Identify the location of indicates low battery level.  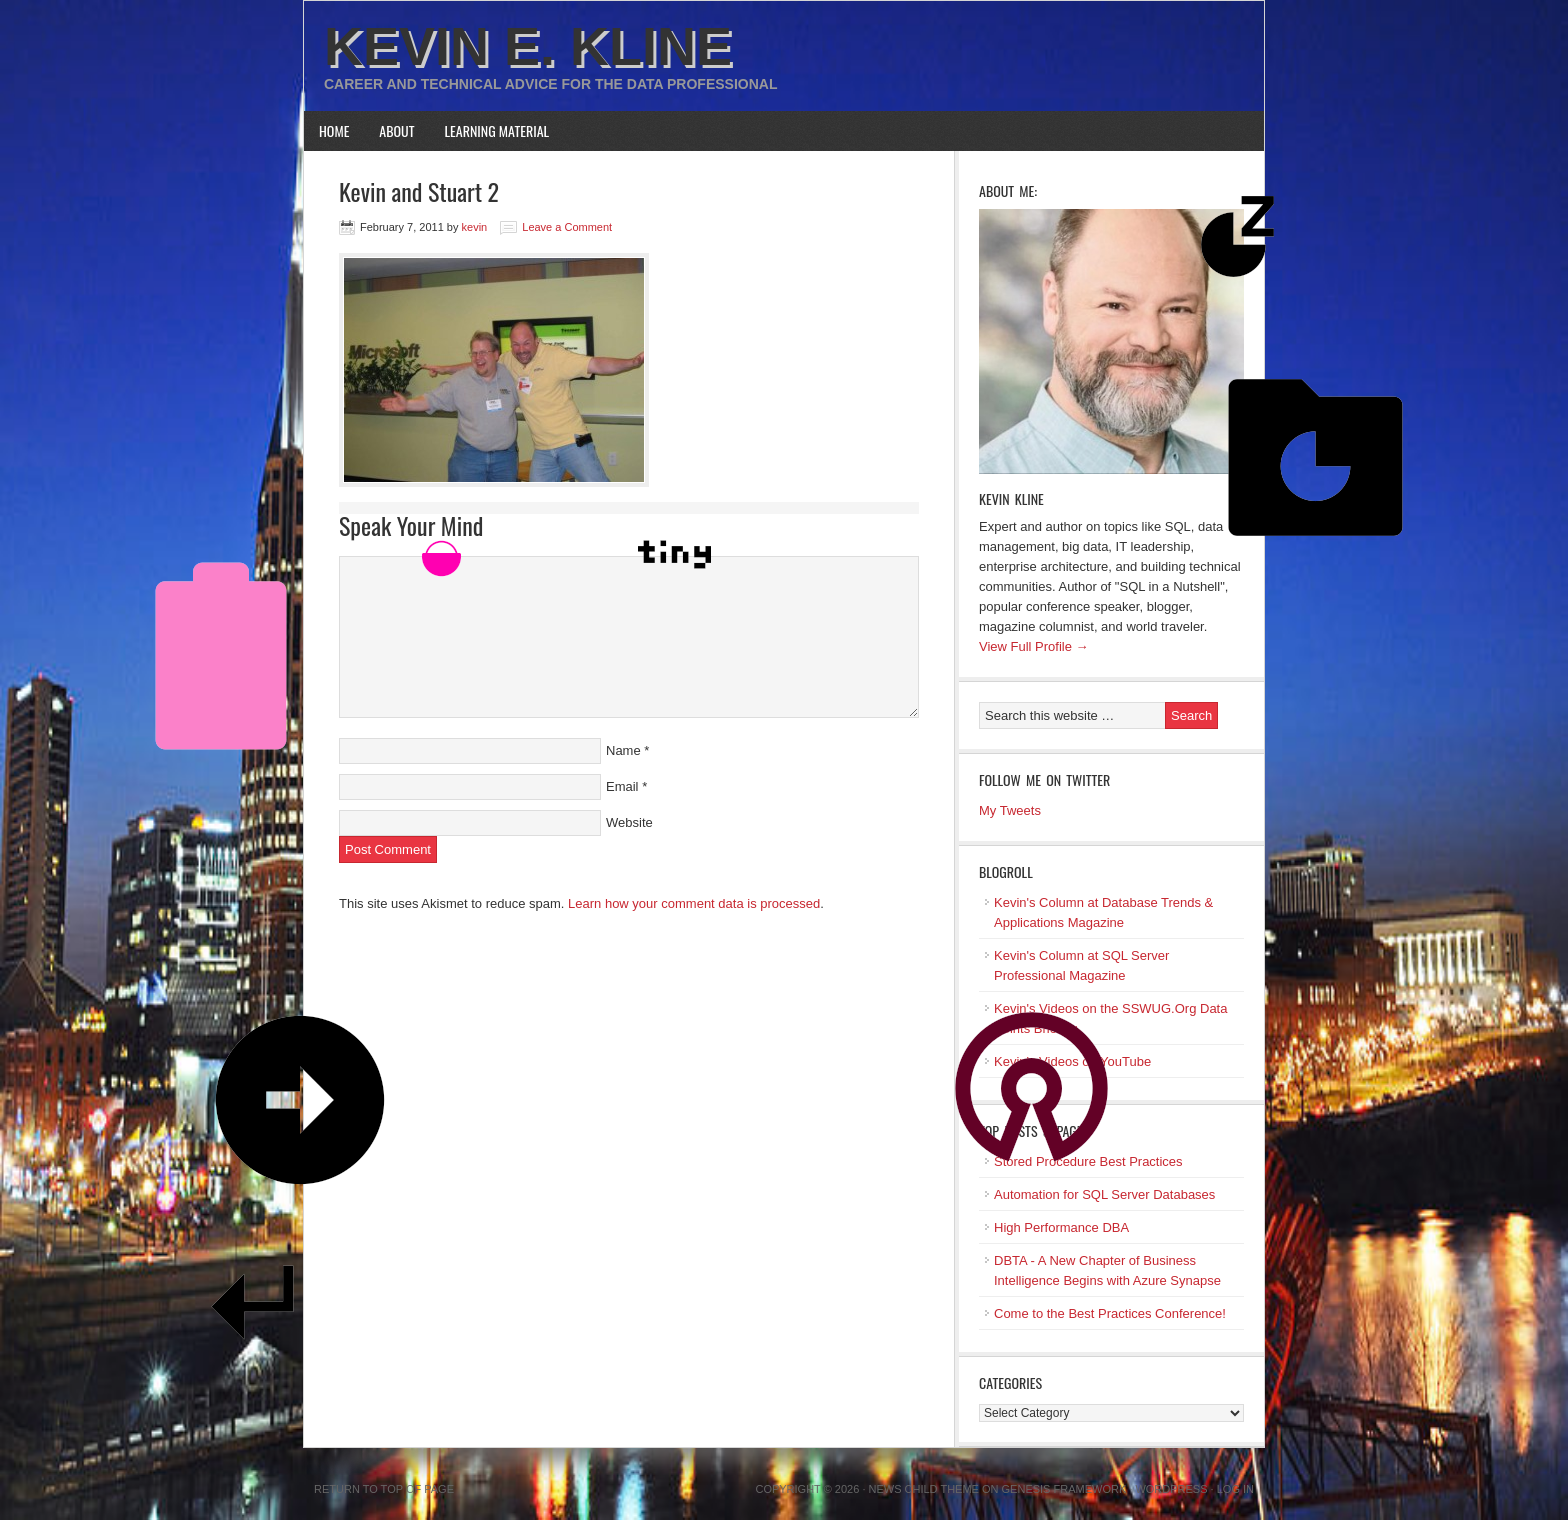
(221, 656).